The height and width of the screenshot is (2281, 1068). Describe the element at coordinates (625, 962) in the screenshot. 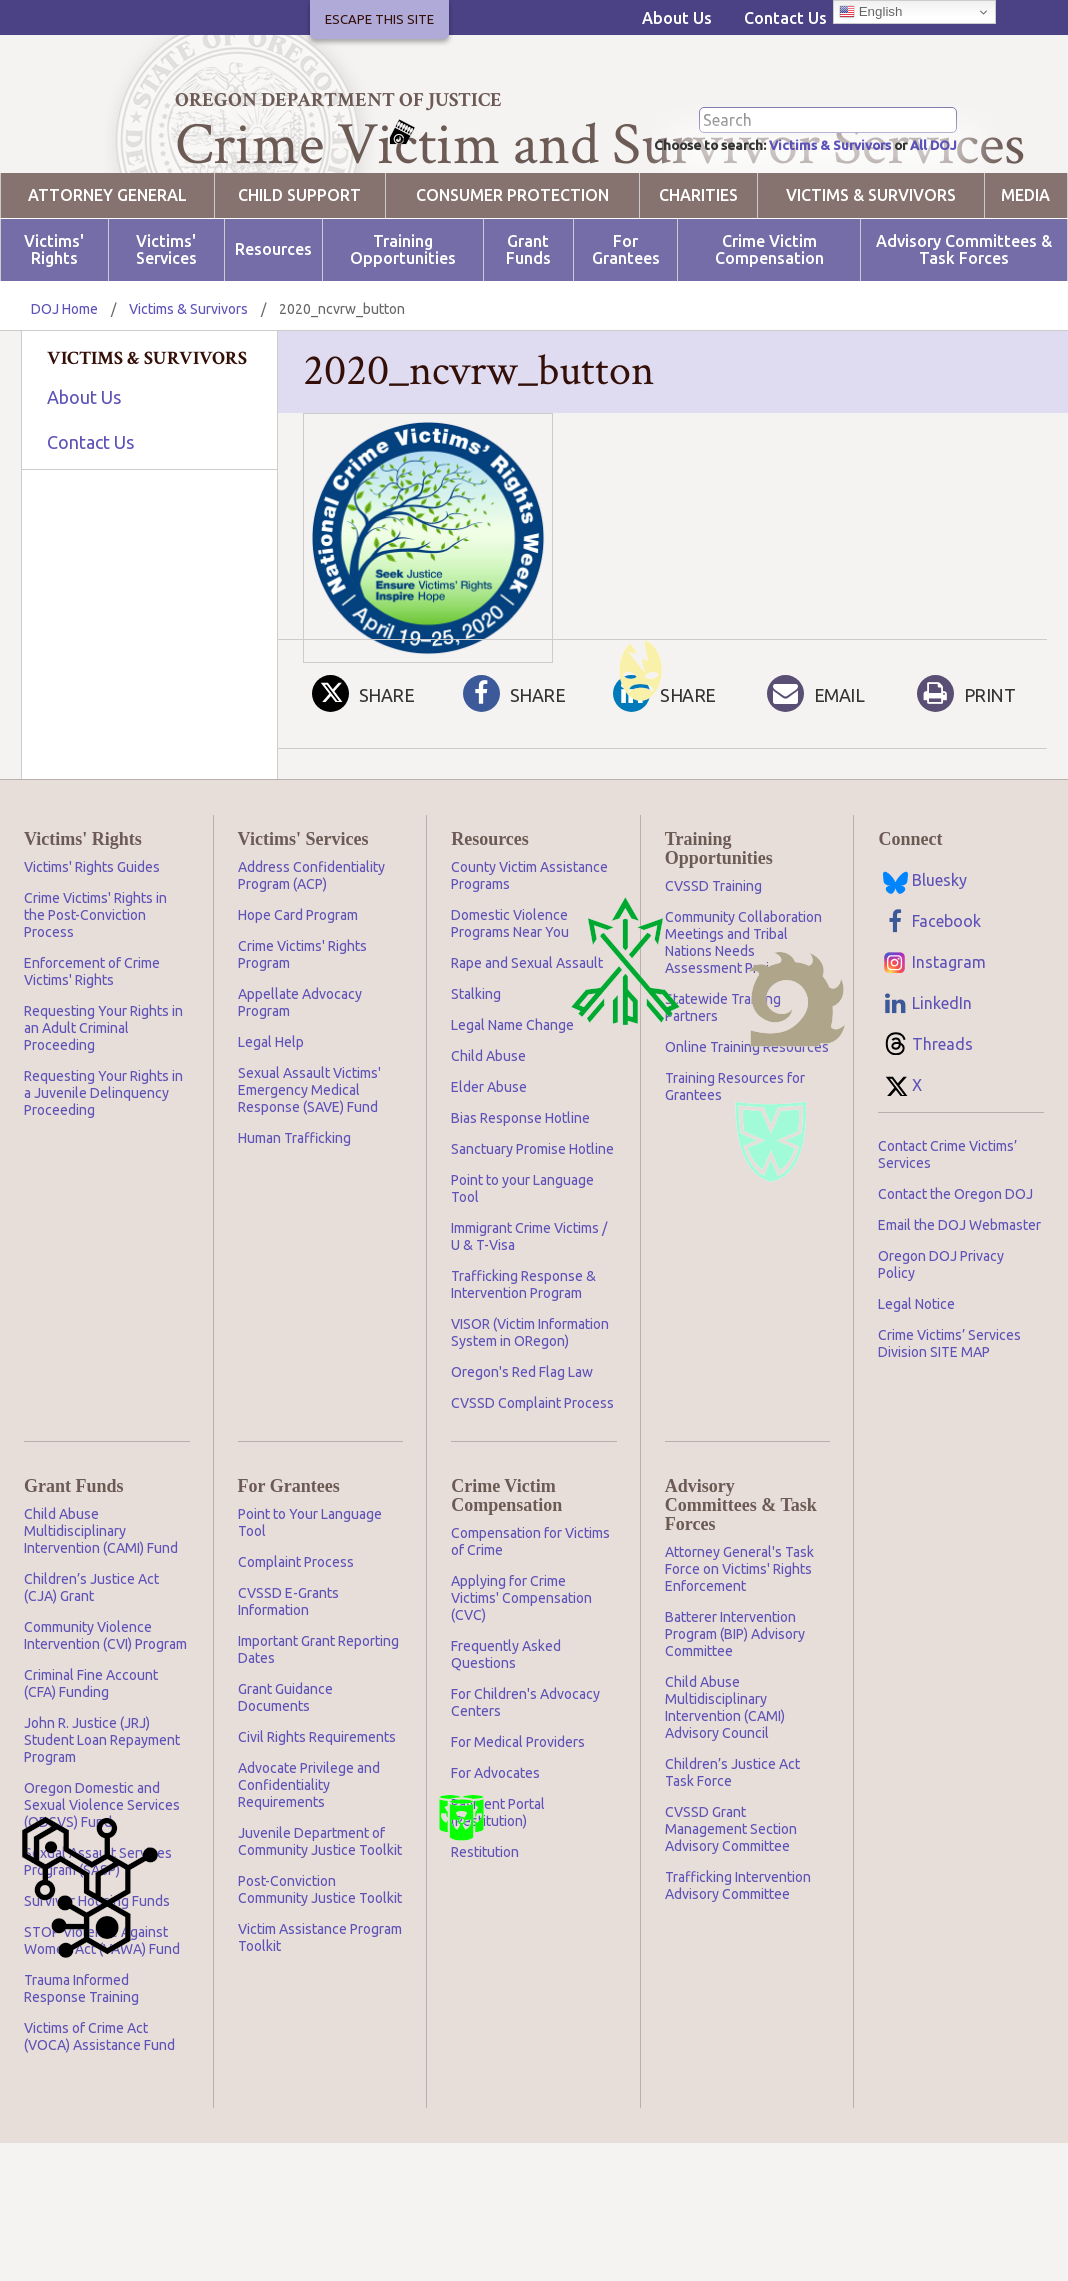

I see `select multiple arrows or projectiles` at that location.